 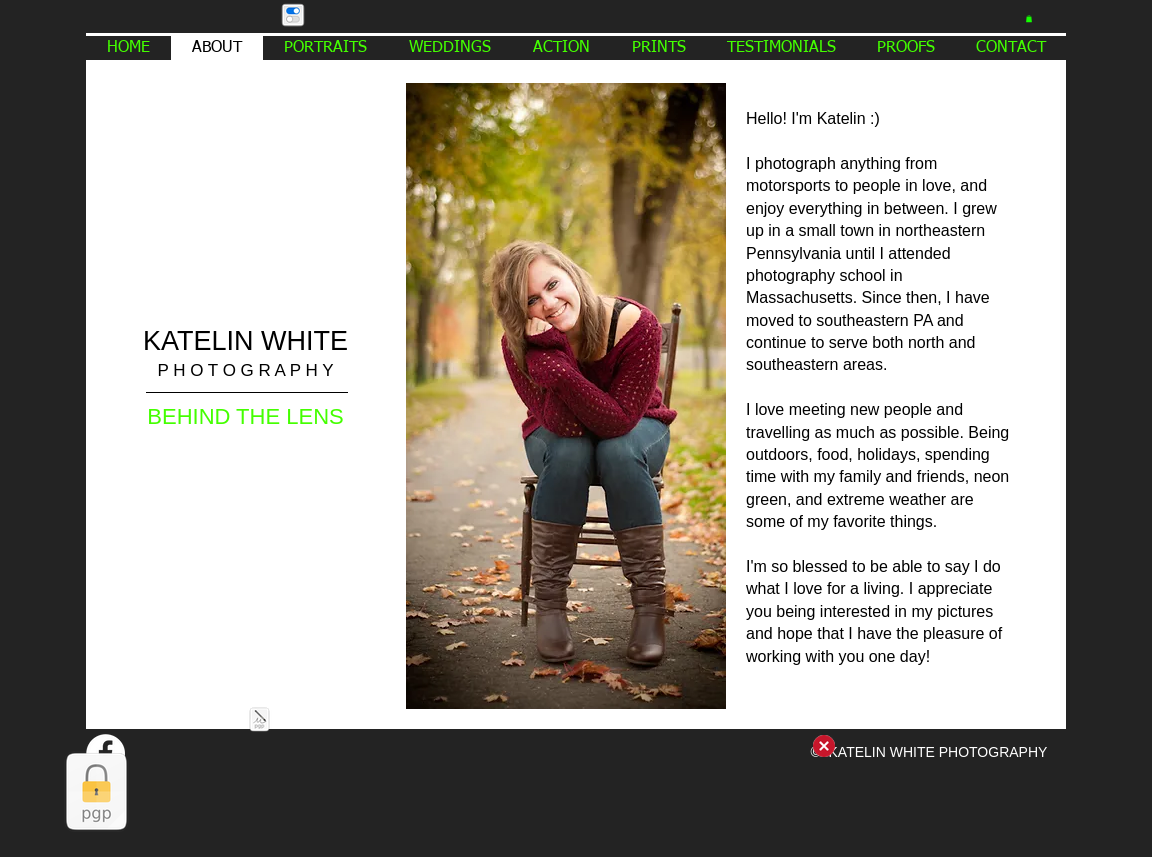 I want to click on close the current window or dialog, so click(x=824, y=746).